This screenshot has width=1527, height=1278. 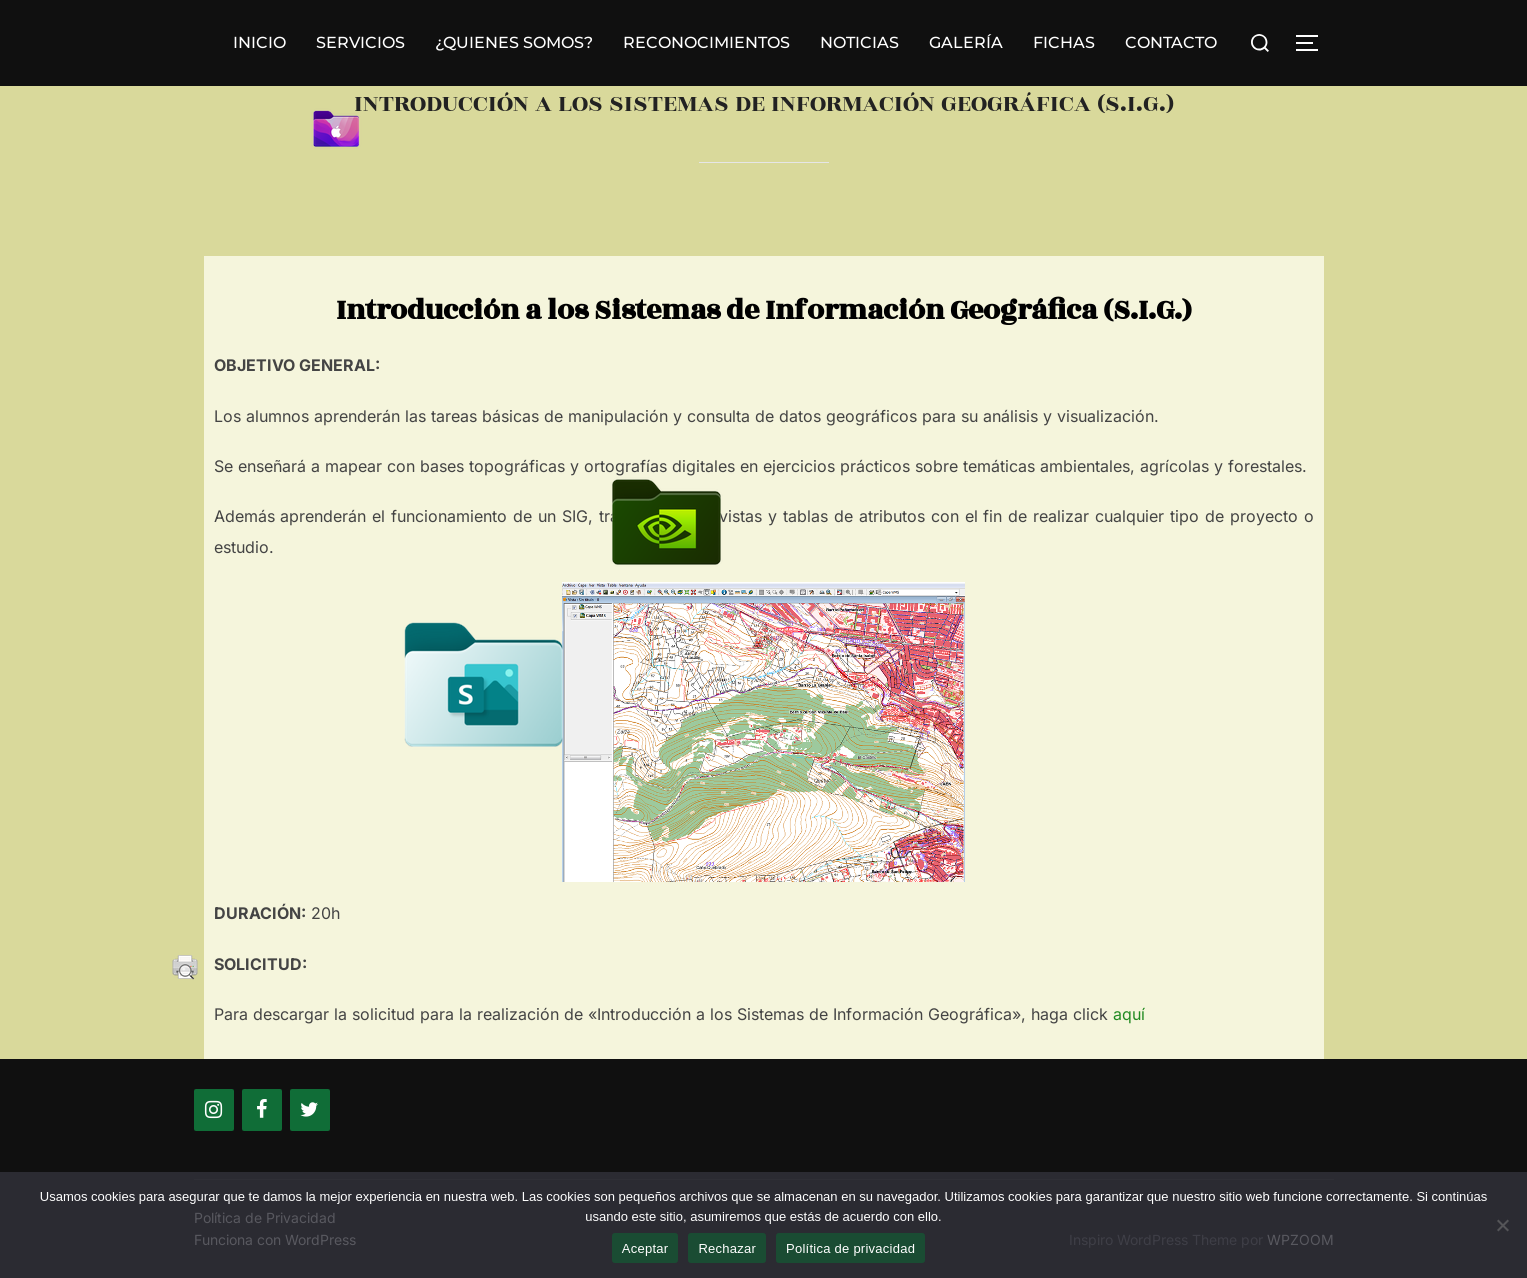 What do you see at coordinates (483, 689) in the screenshot?
I see `open folder containing microsoft sway files` at bounding box center [483, 689].